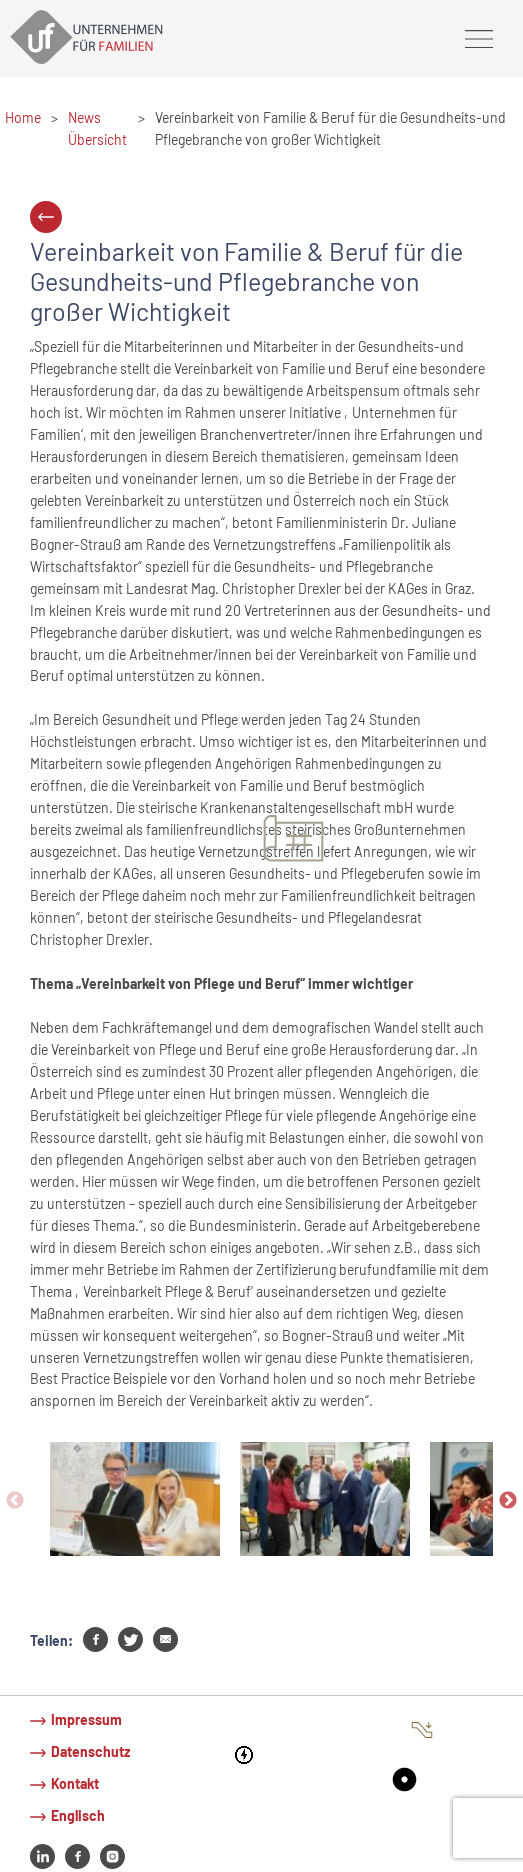  What do you see at coordinates (404, 1779) in the screenshot?
I see `indicates an unread notification or new item` at bounding box center [404, 1779].